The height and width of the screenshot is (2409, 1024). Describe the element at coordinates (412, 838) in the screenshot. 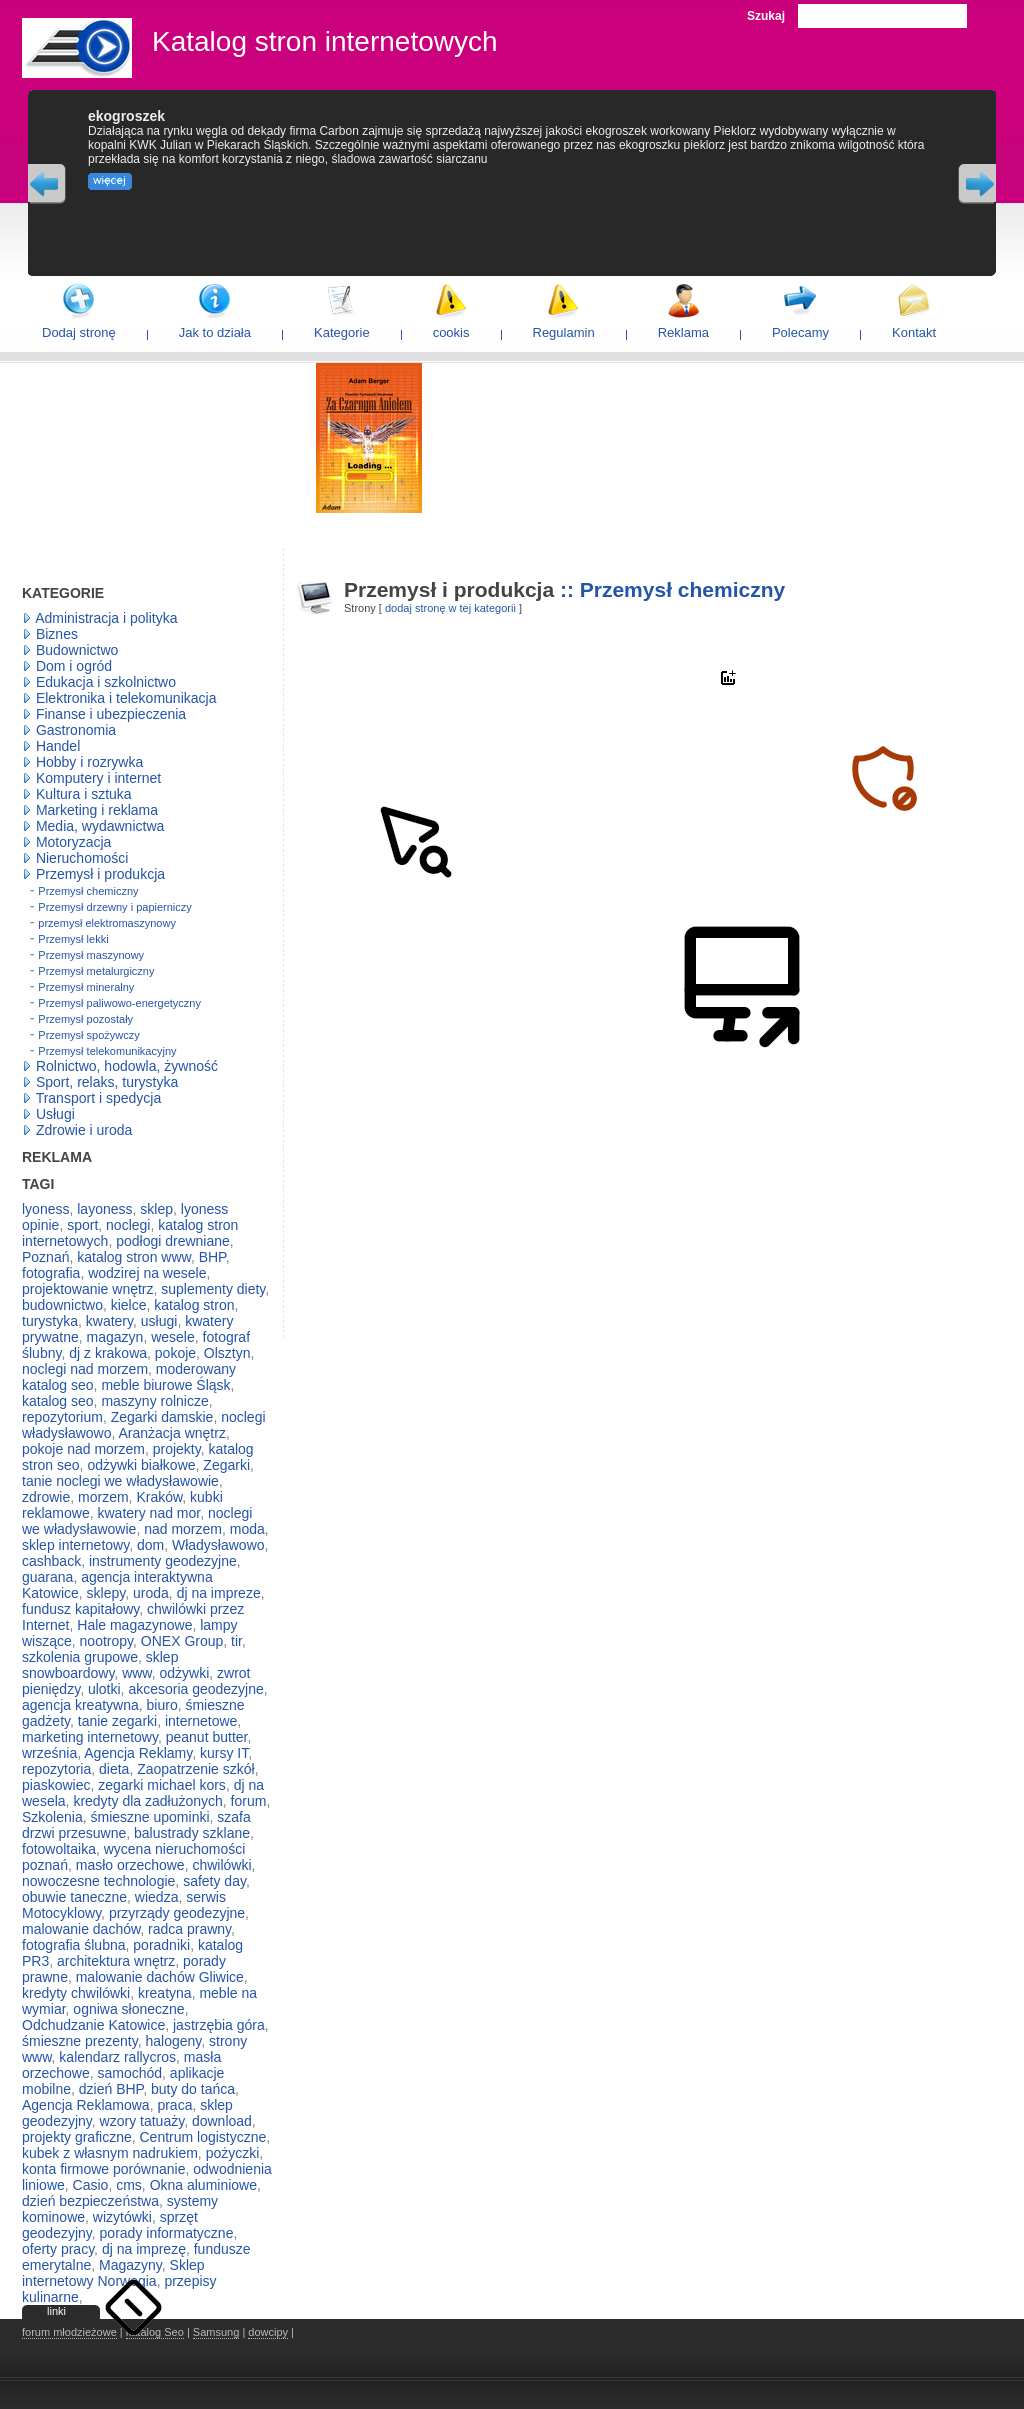

I see `search for cursor or pointer settings` at that location.